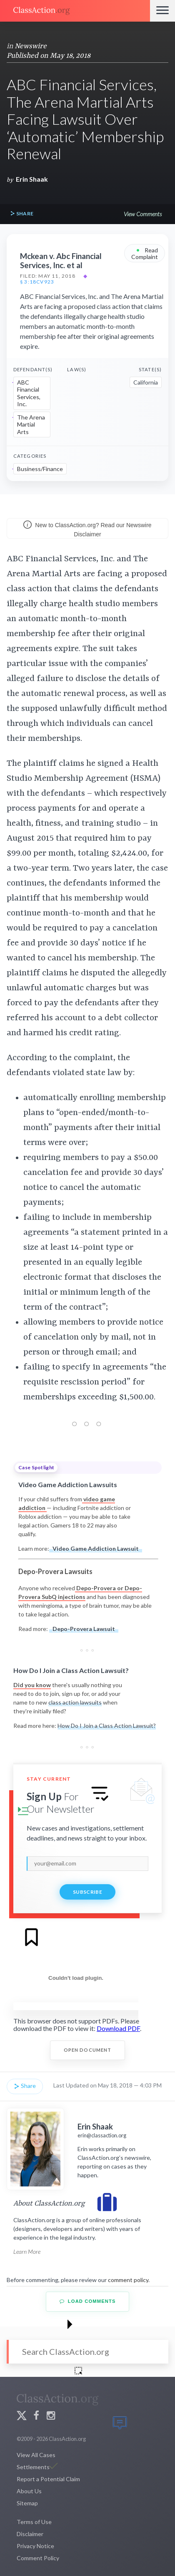  What do you see at coordinates (69, 2324) in the screenshot?
I see `navigate to the next item or screen` at bounding box center [69, 2324].